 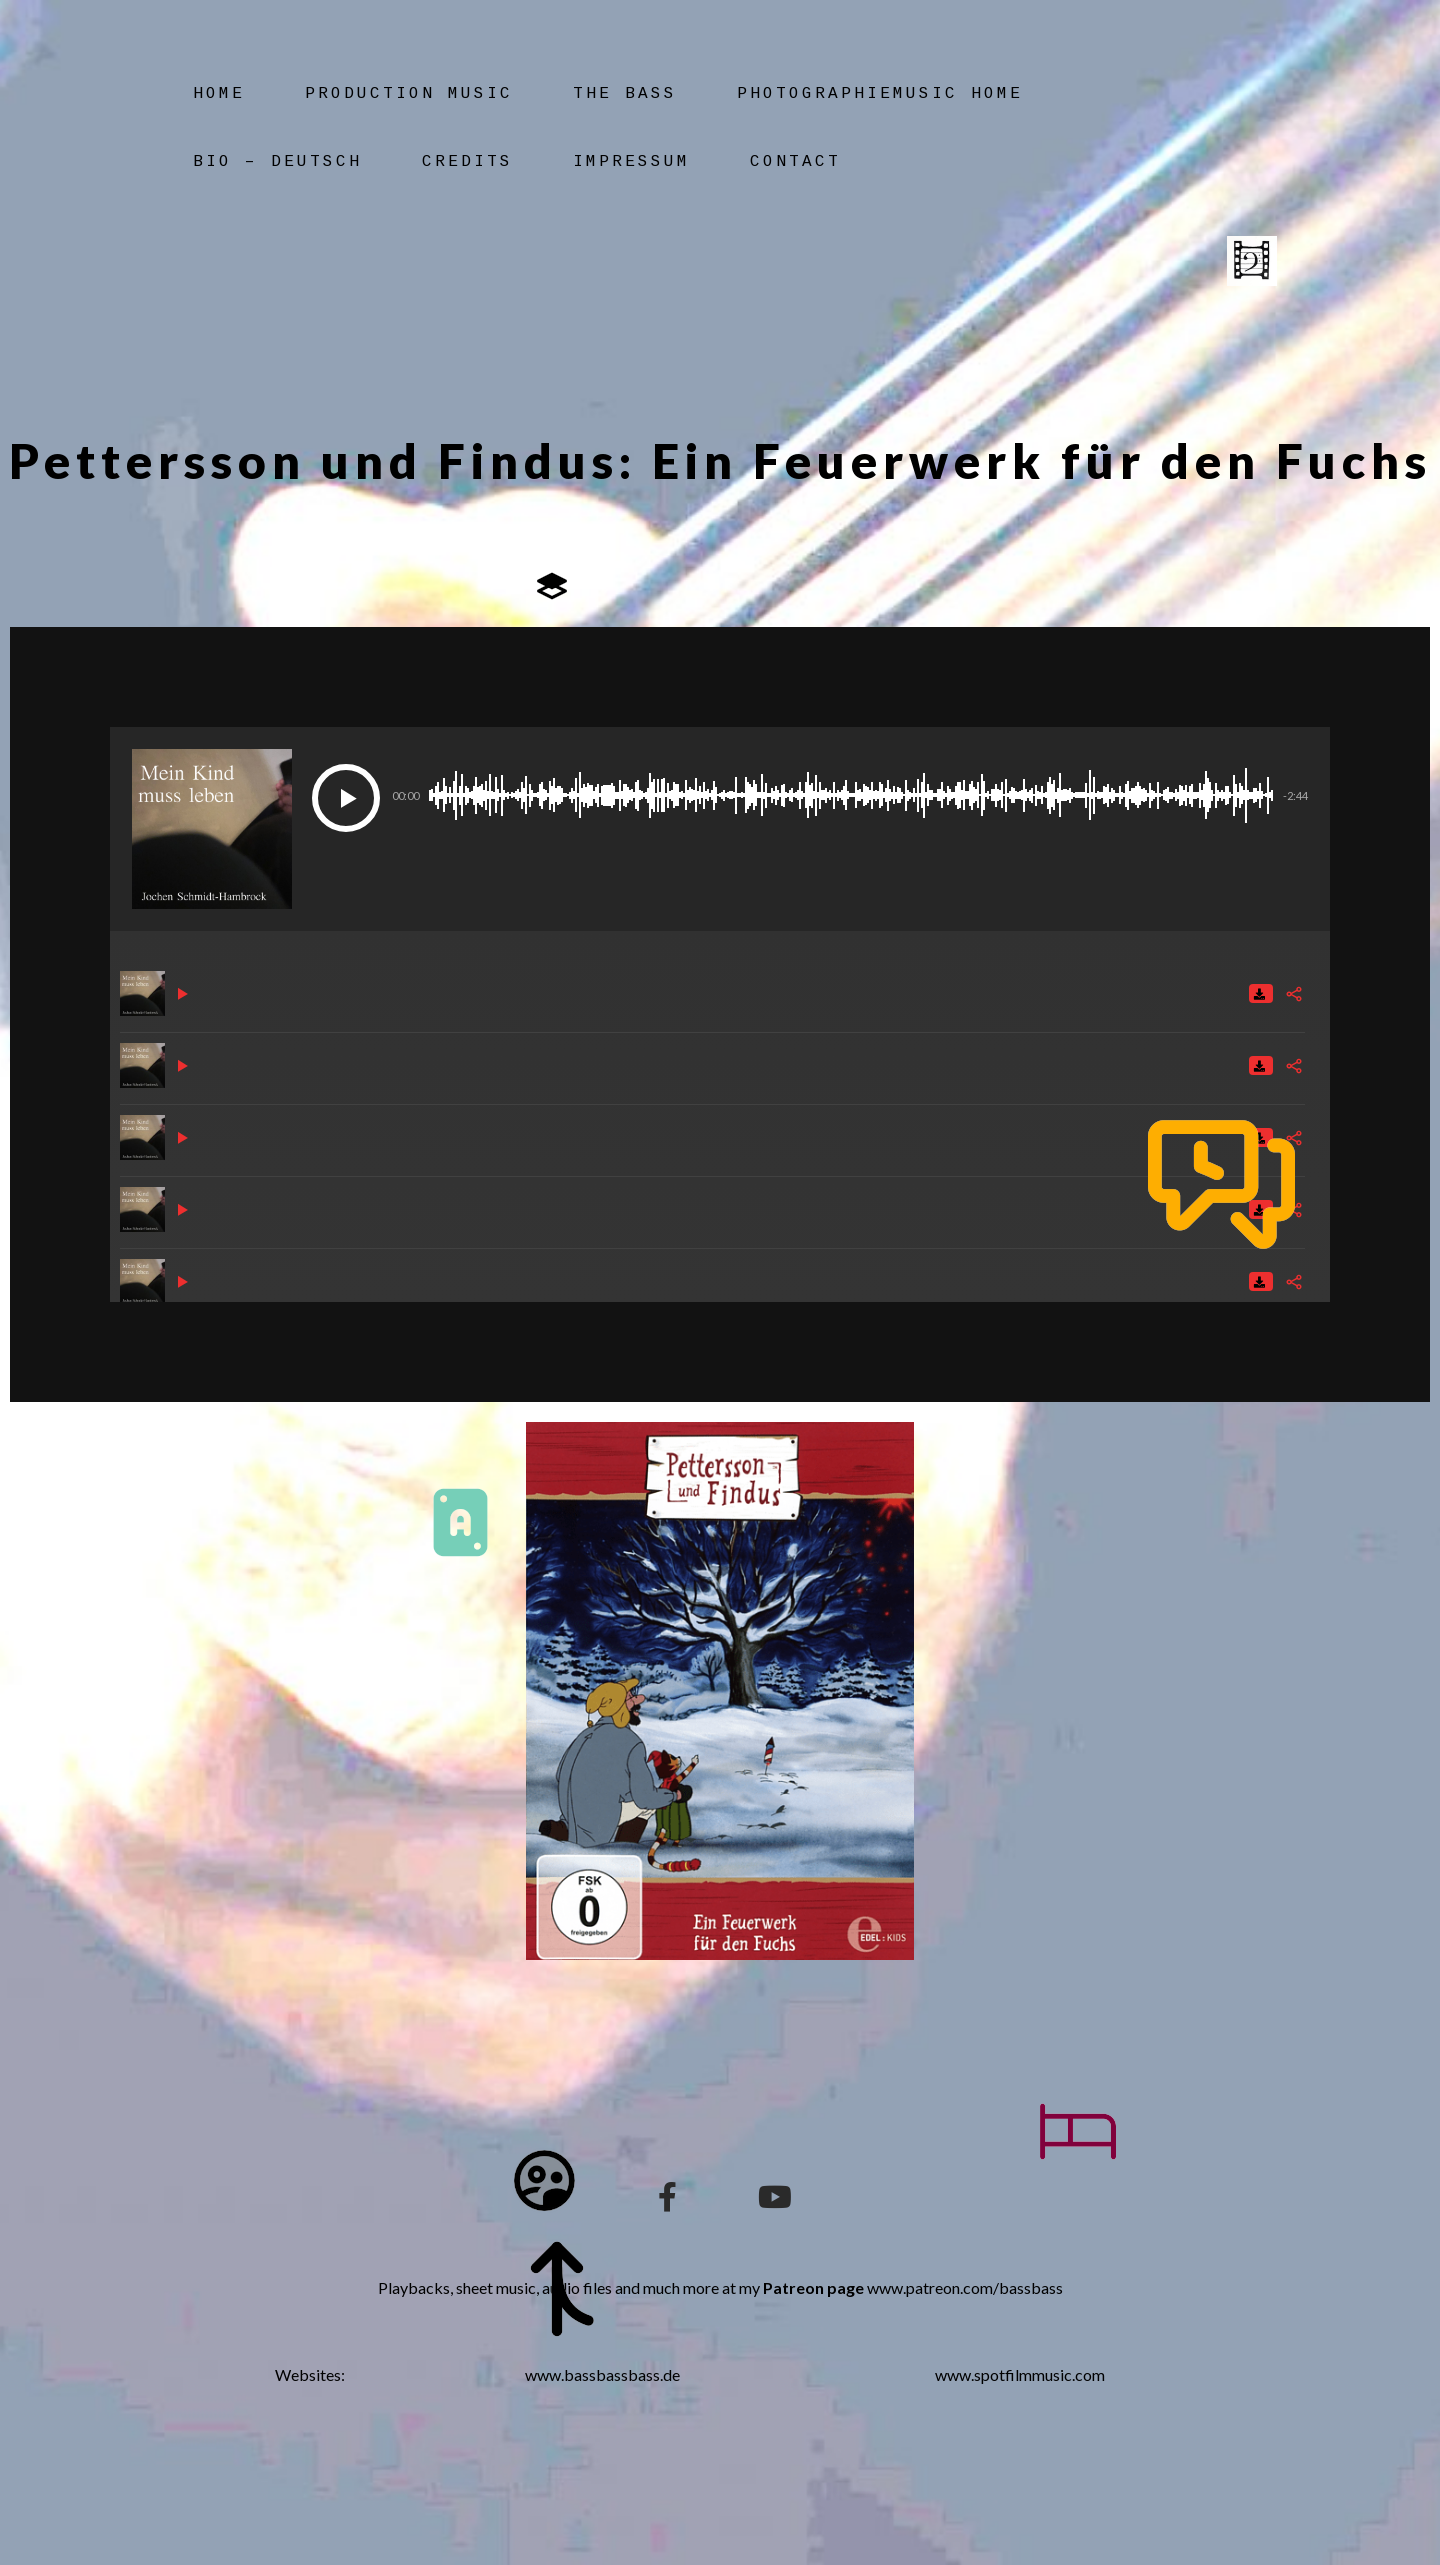 What do you see at coordinates (544, 2180) in the screenshot?
I see `view supervised or child accounts` at bounding box center [544, 2180].